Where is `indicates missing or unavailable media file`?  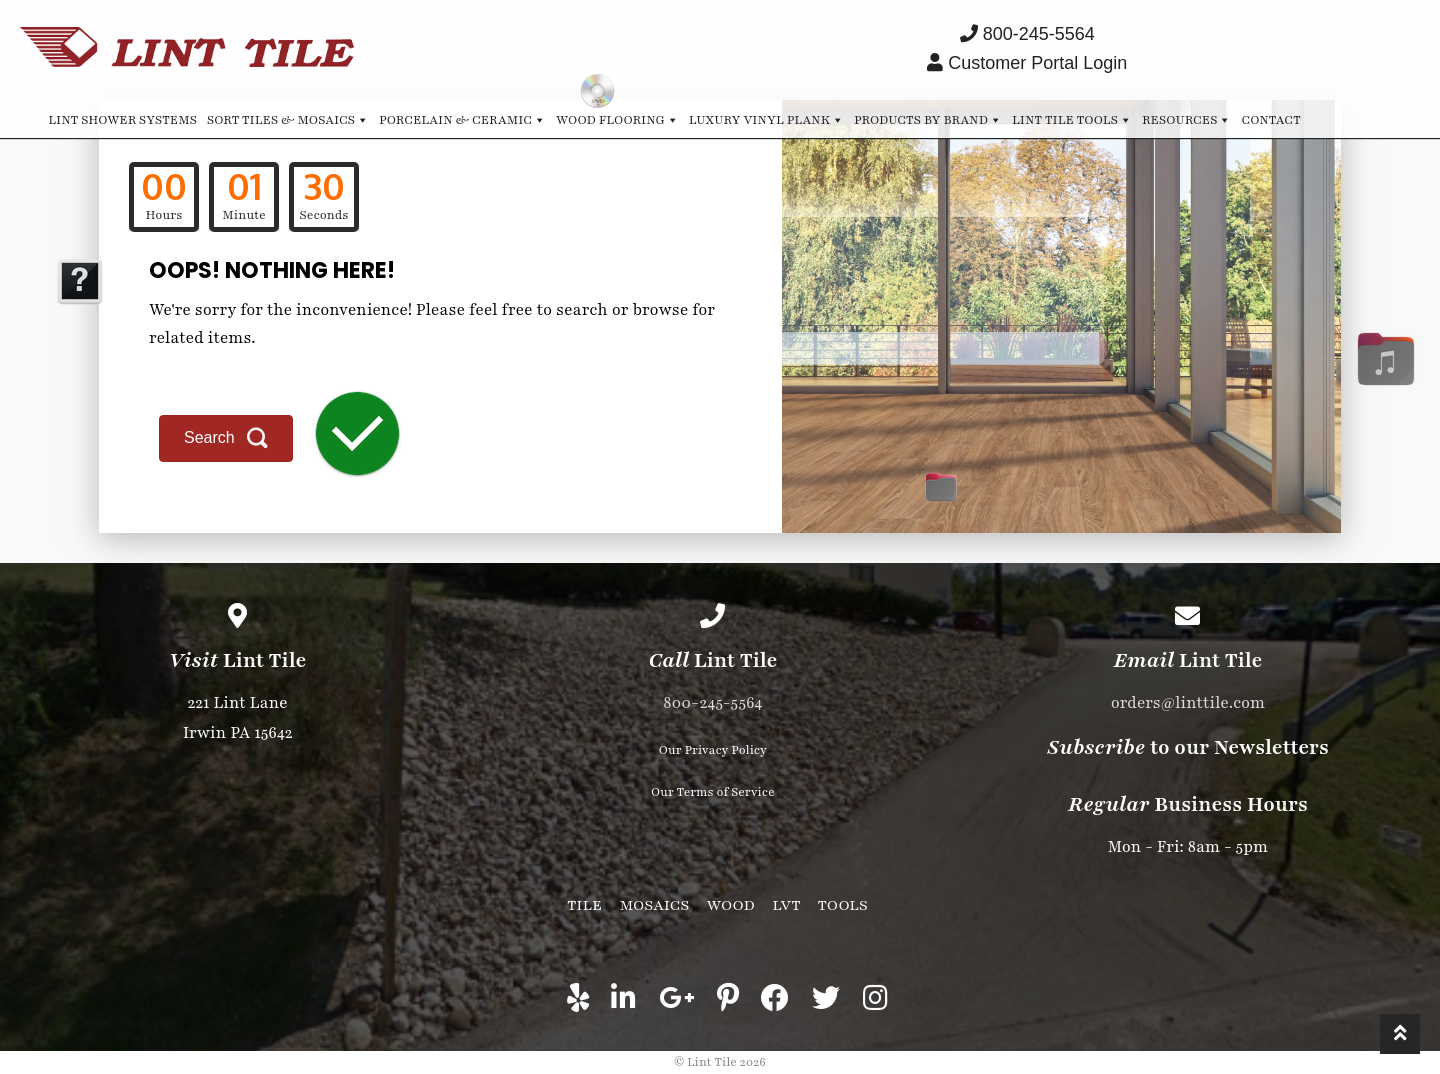
indicates missing or unavailable media file is located at coordinates (80, 281).